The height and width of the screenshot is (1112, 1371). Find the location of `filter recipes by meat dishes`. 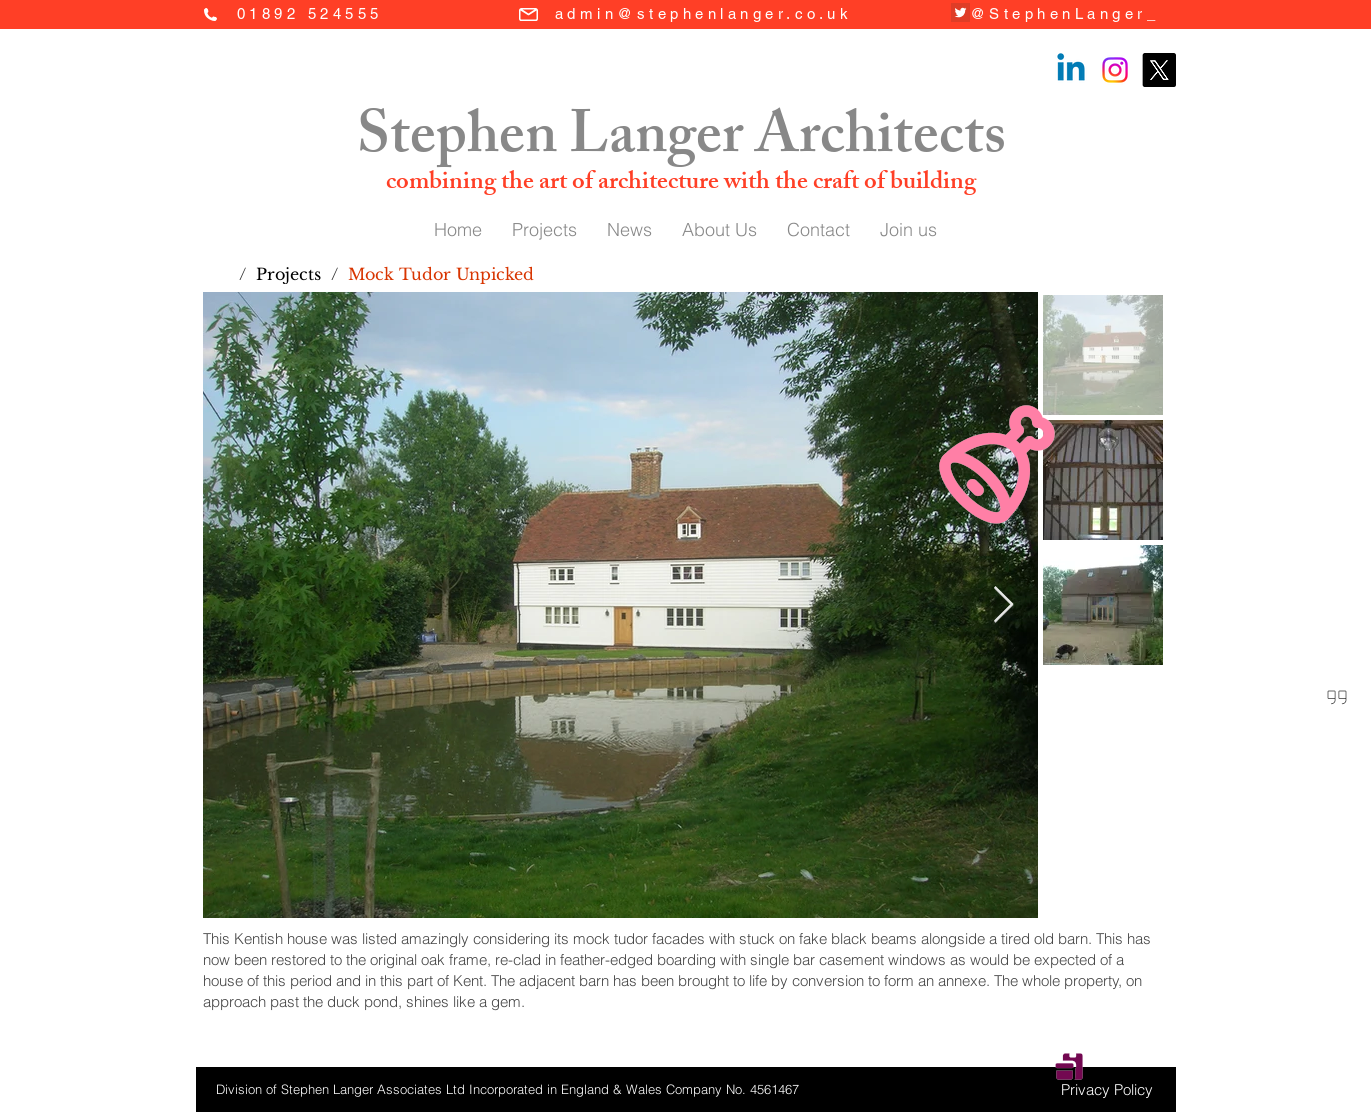

filter recipes by meat dishes is located at coordinates (998, 462).